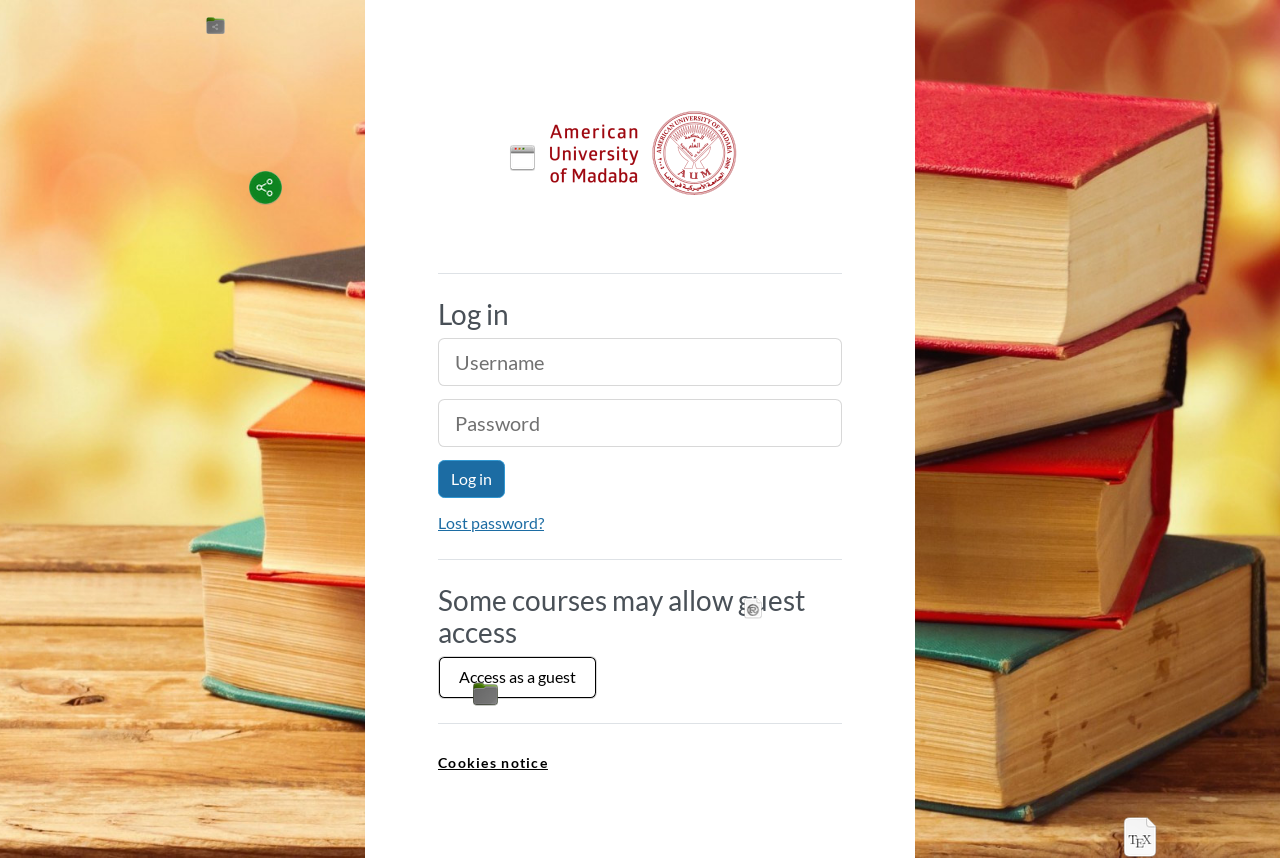  I want to click on open a new window, so click(522, 157).